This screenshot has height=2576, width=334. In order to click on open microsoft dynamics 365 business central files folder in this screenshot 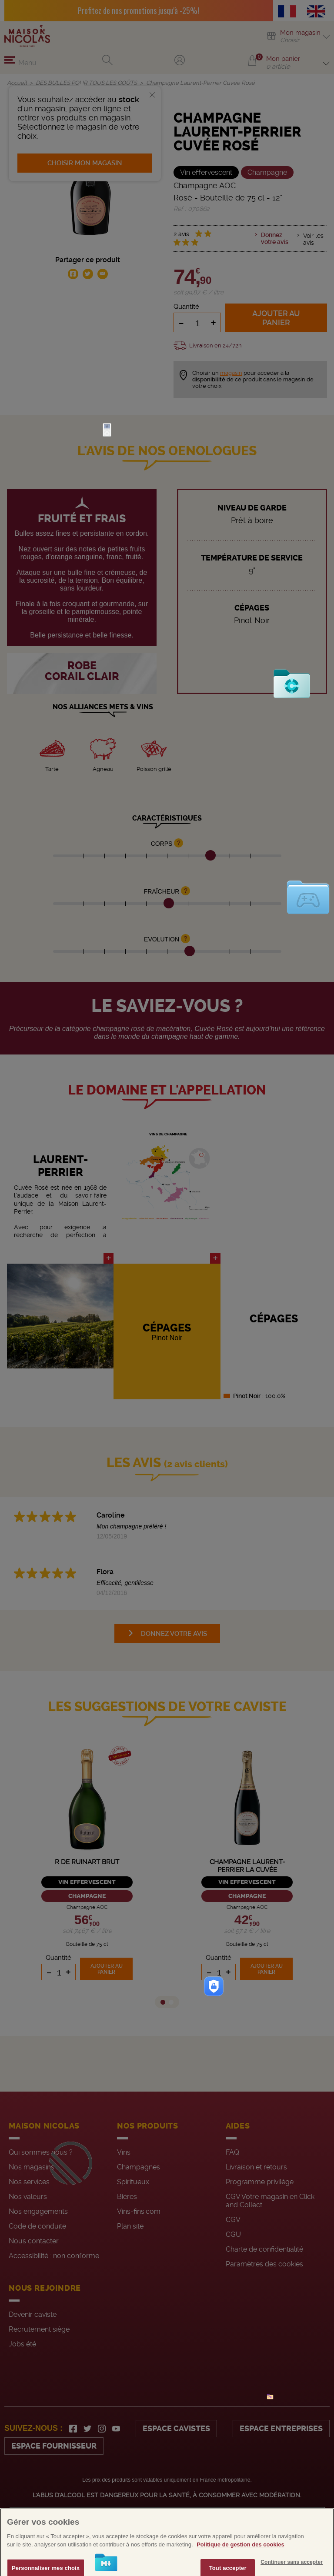, I will do `click(291, 684)`.